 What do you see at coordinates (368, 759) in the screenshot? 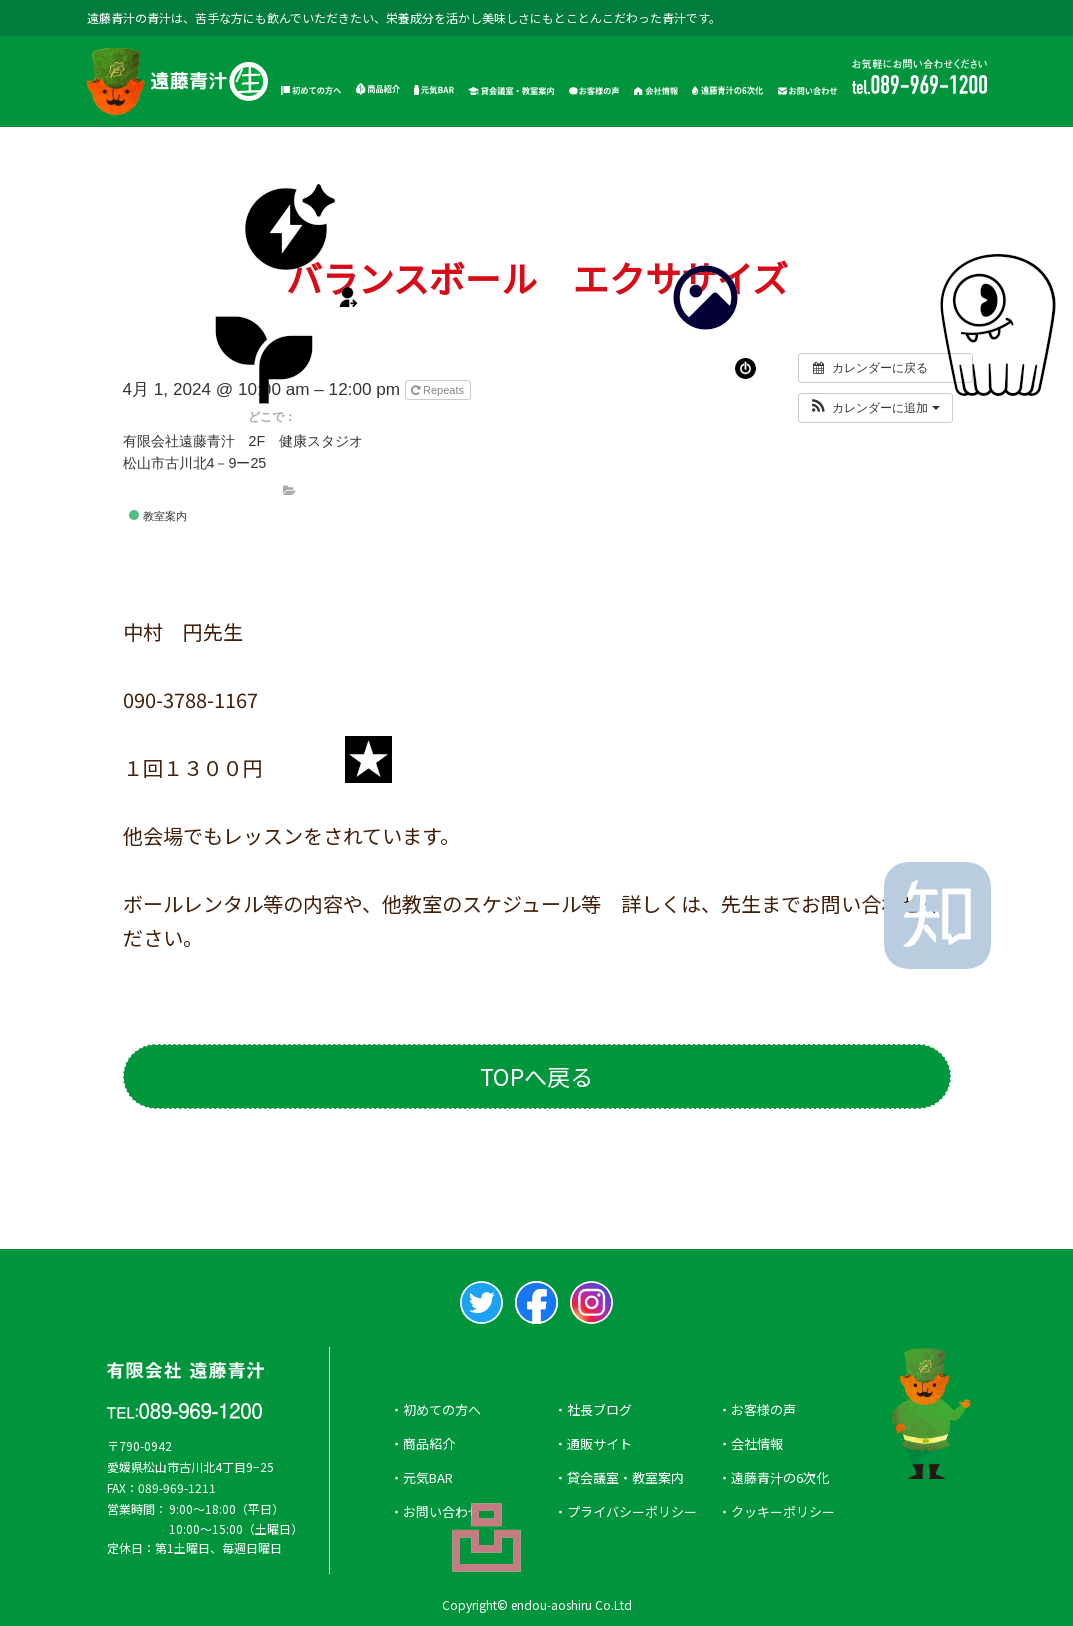
I see `link to Coveralls code coverage service` at bounding box center [368, 759].